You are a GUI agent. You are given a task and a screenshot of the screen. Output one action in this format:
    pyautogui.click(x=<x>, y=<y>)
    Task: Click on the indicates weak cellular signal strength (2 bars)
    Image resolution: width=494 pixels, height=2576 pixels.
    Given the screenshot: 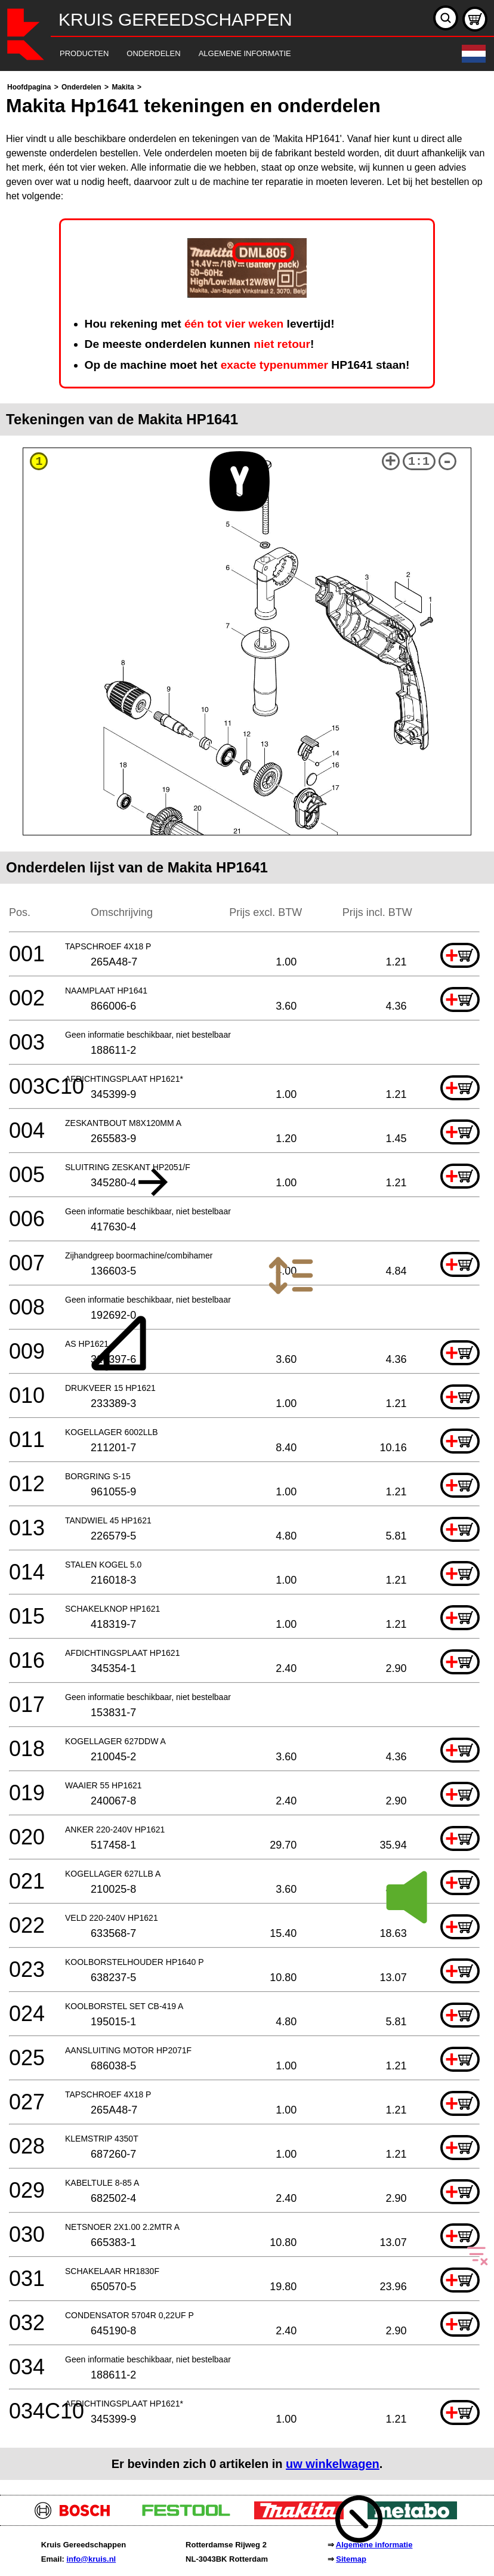 What is the action you would take?
    pyautogui.click(x=119, y=1343)
    